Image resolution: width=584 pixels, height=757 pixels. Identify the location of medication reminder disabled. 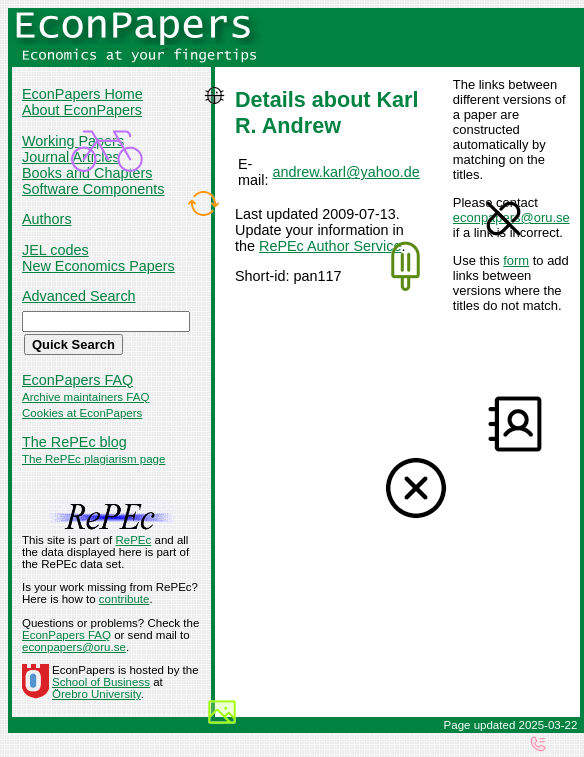
(503, 218).